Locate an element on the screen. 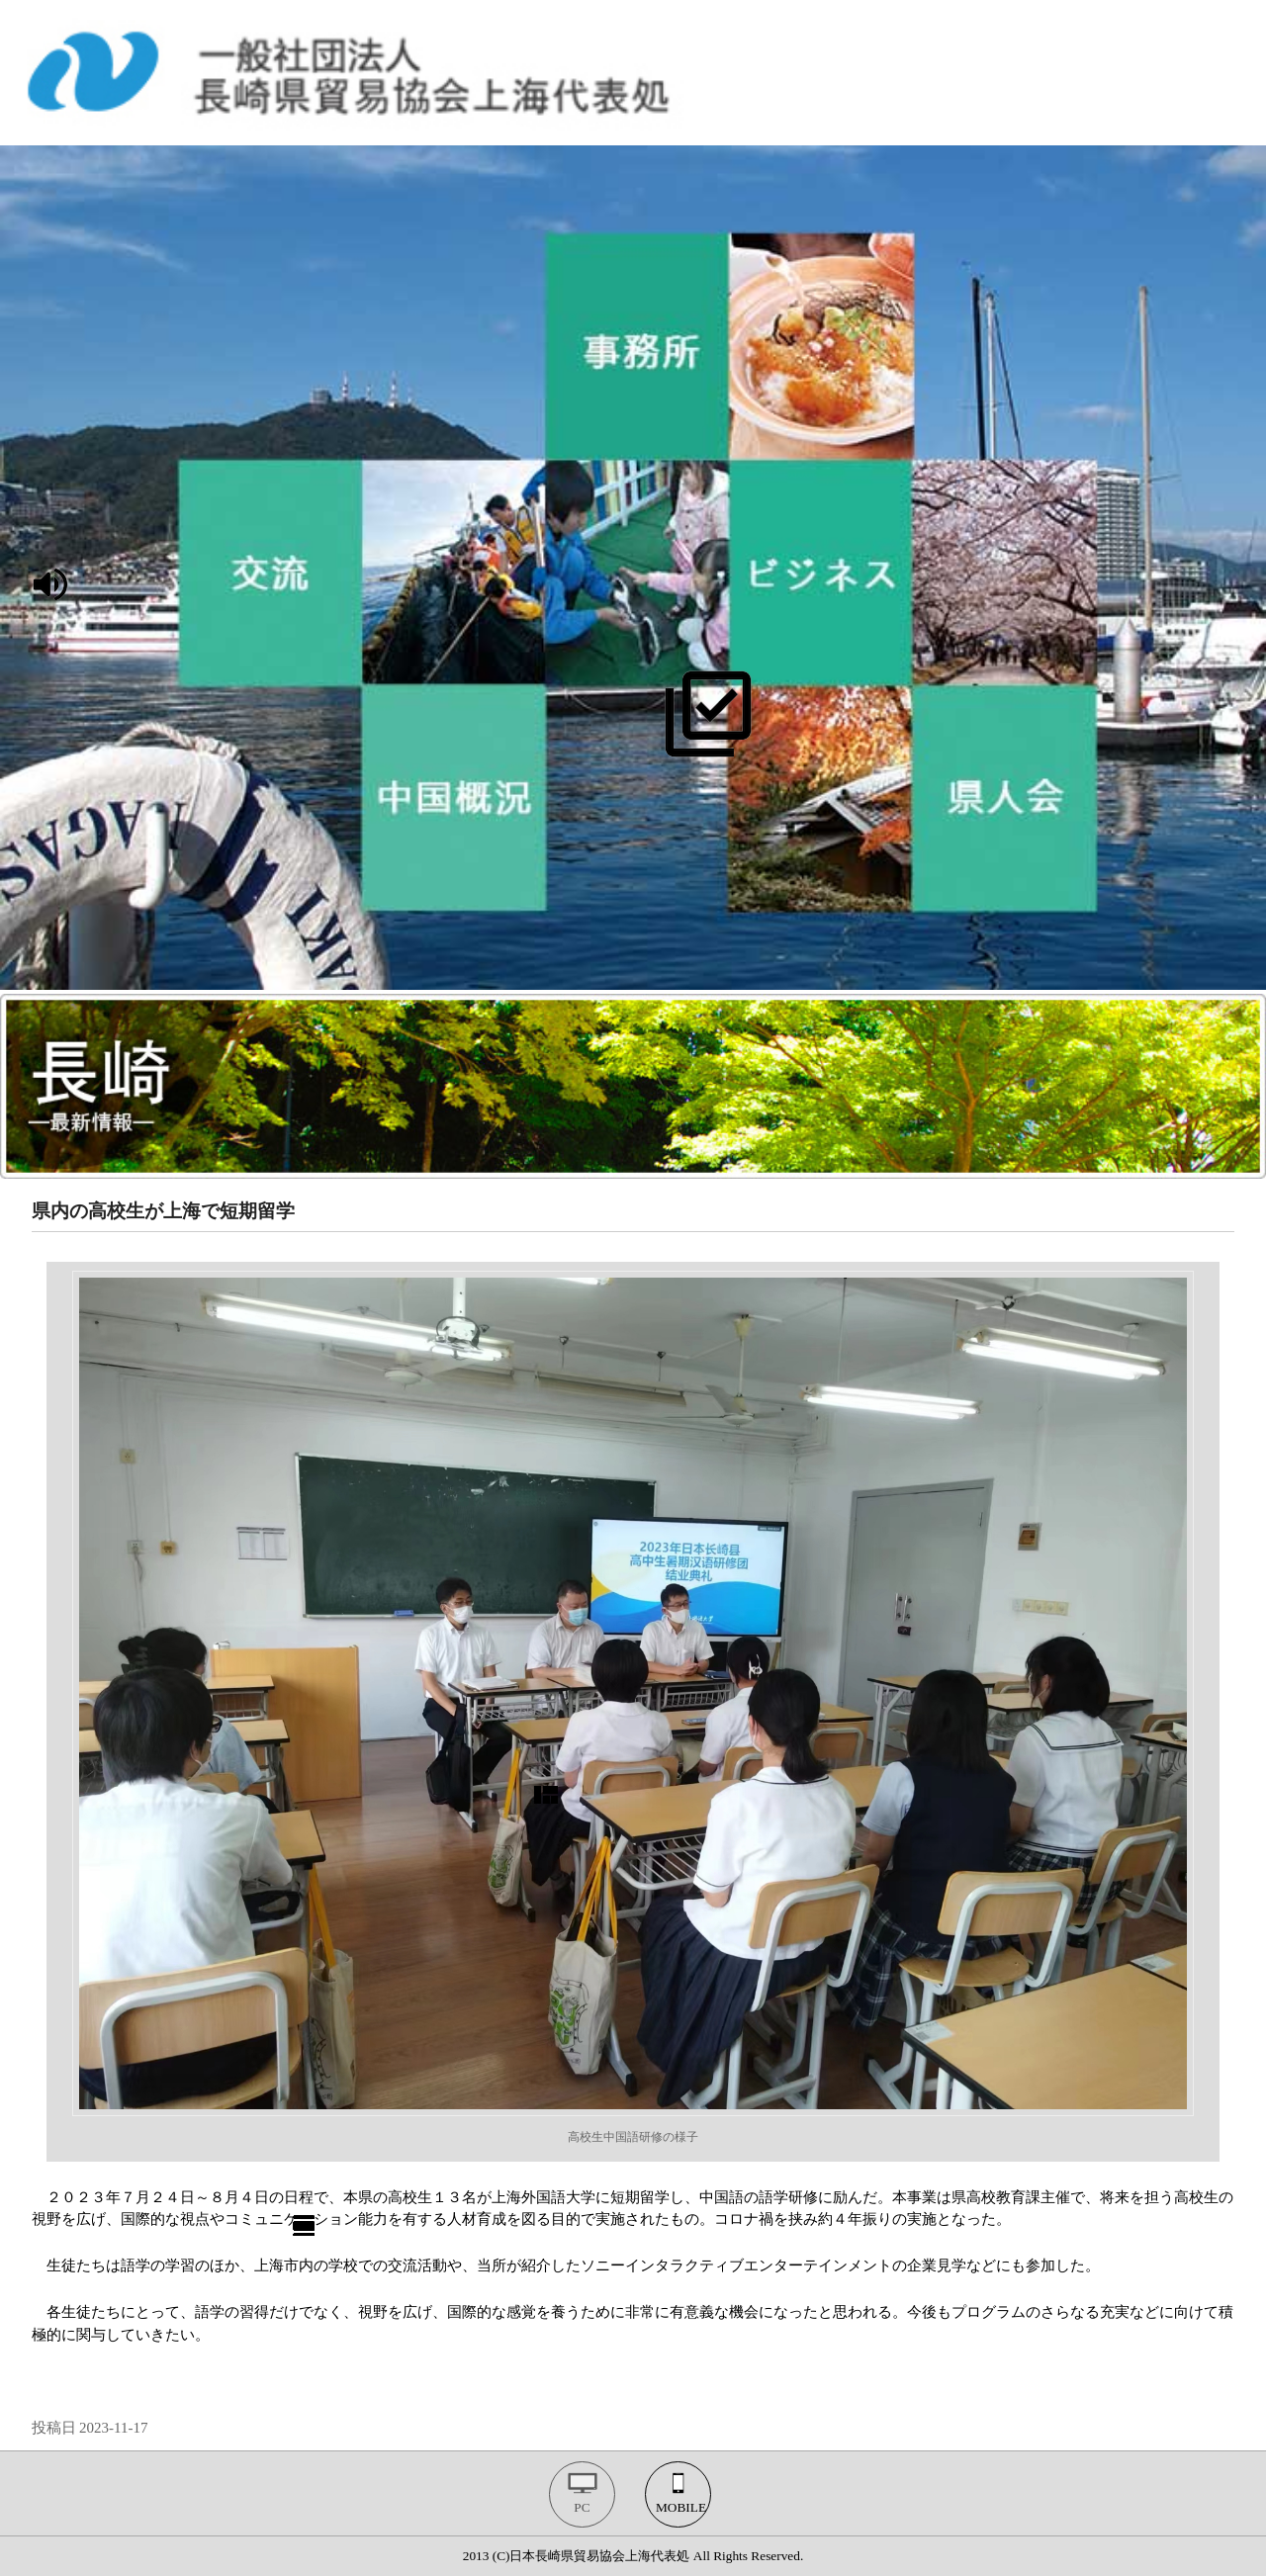  increase or unmute audio volume is located at coordinates (50, 584).